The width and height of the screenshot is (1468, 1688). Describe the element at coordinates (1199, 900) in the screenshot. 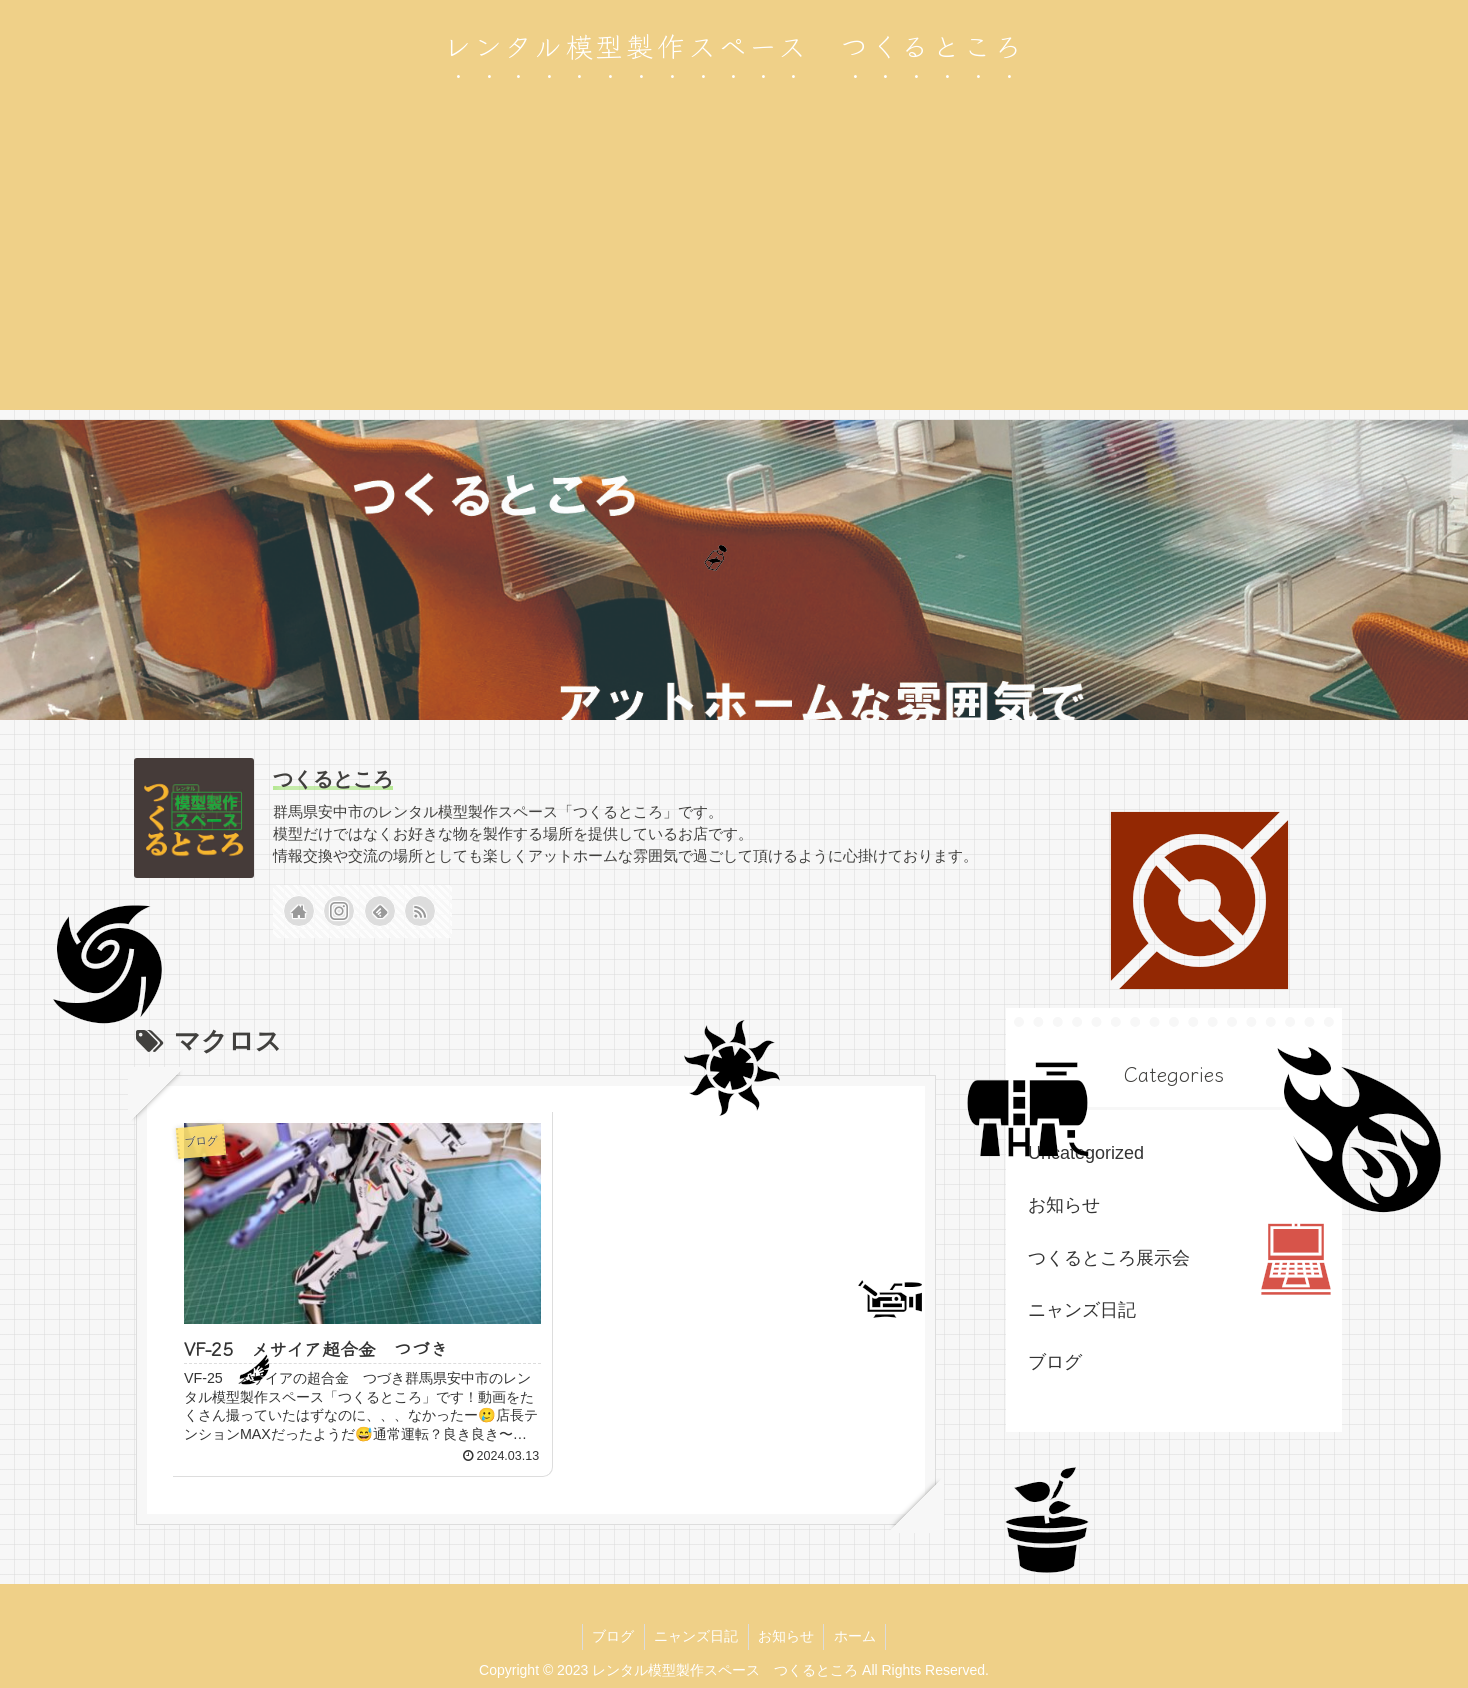

I see `access game settings or options menu` at that location.